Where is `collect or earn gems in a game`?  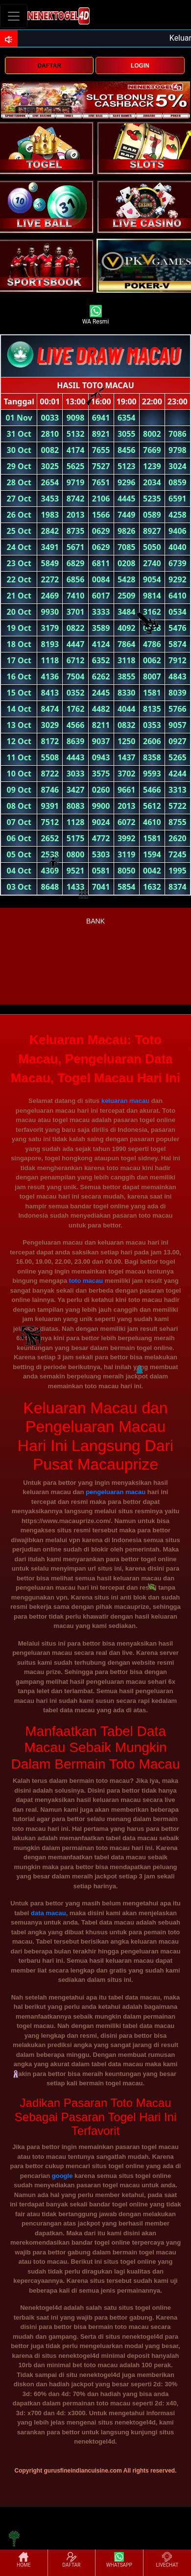
collect or earn gems in a game is located at coordinates (152, 1587).